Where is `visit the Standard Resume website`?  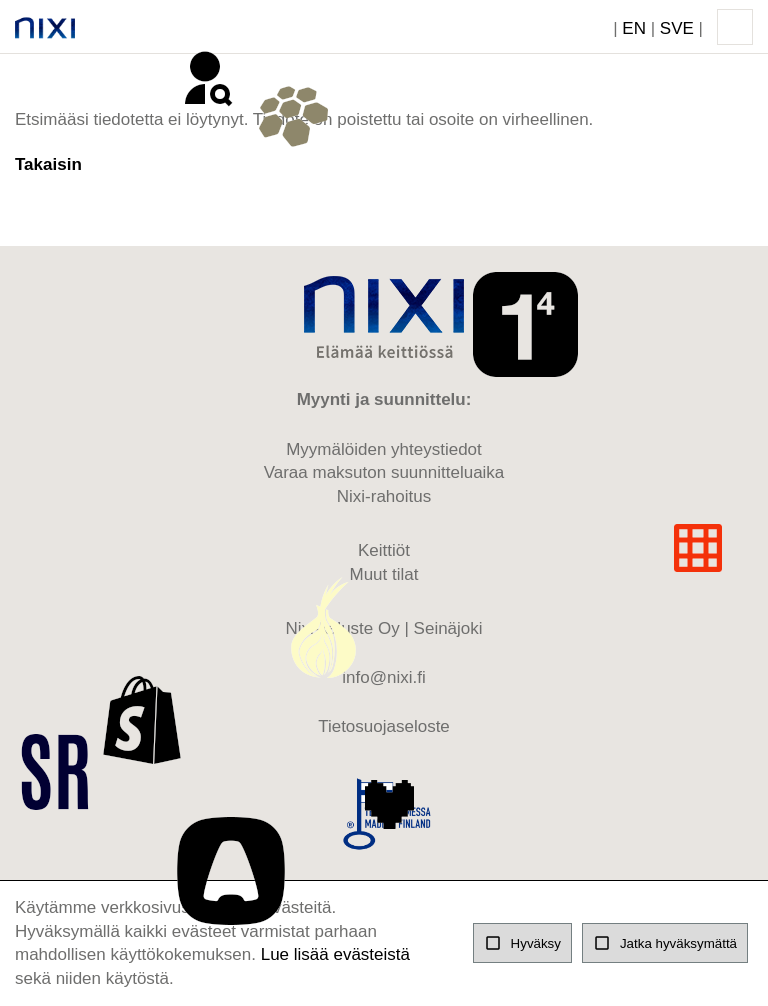 visit the Standard Resume website is located at coordinates (55, 772).